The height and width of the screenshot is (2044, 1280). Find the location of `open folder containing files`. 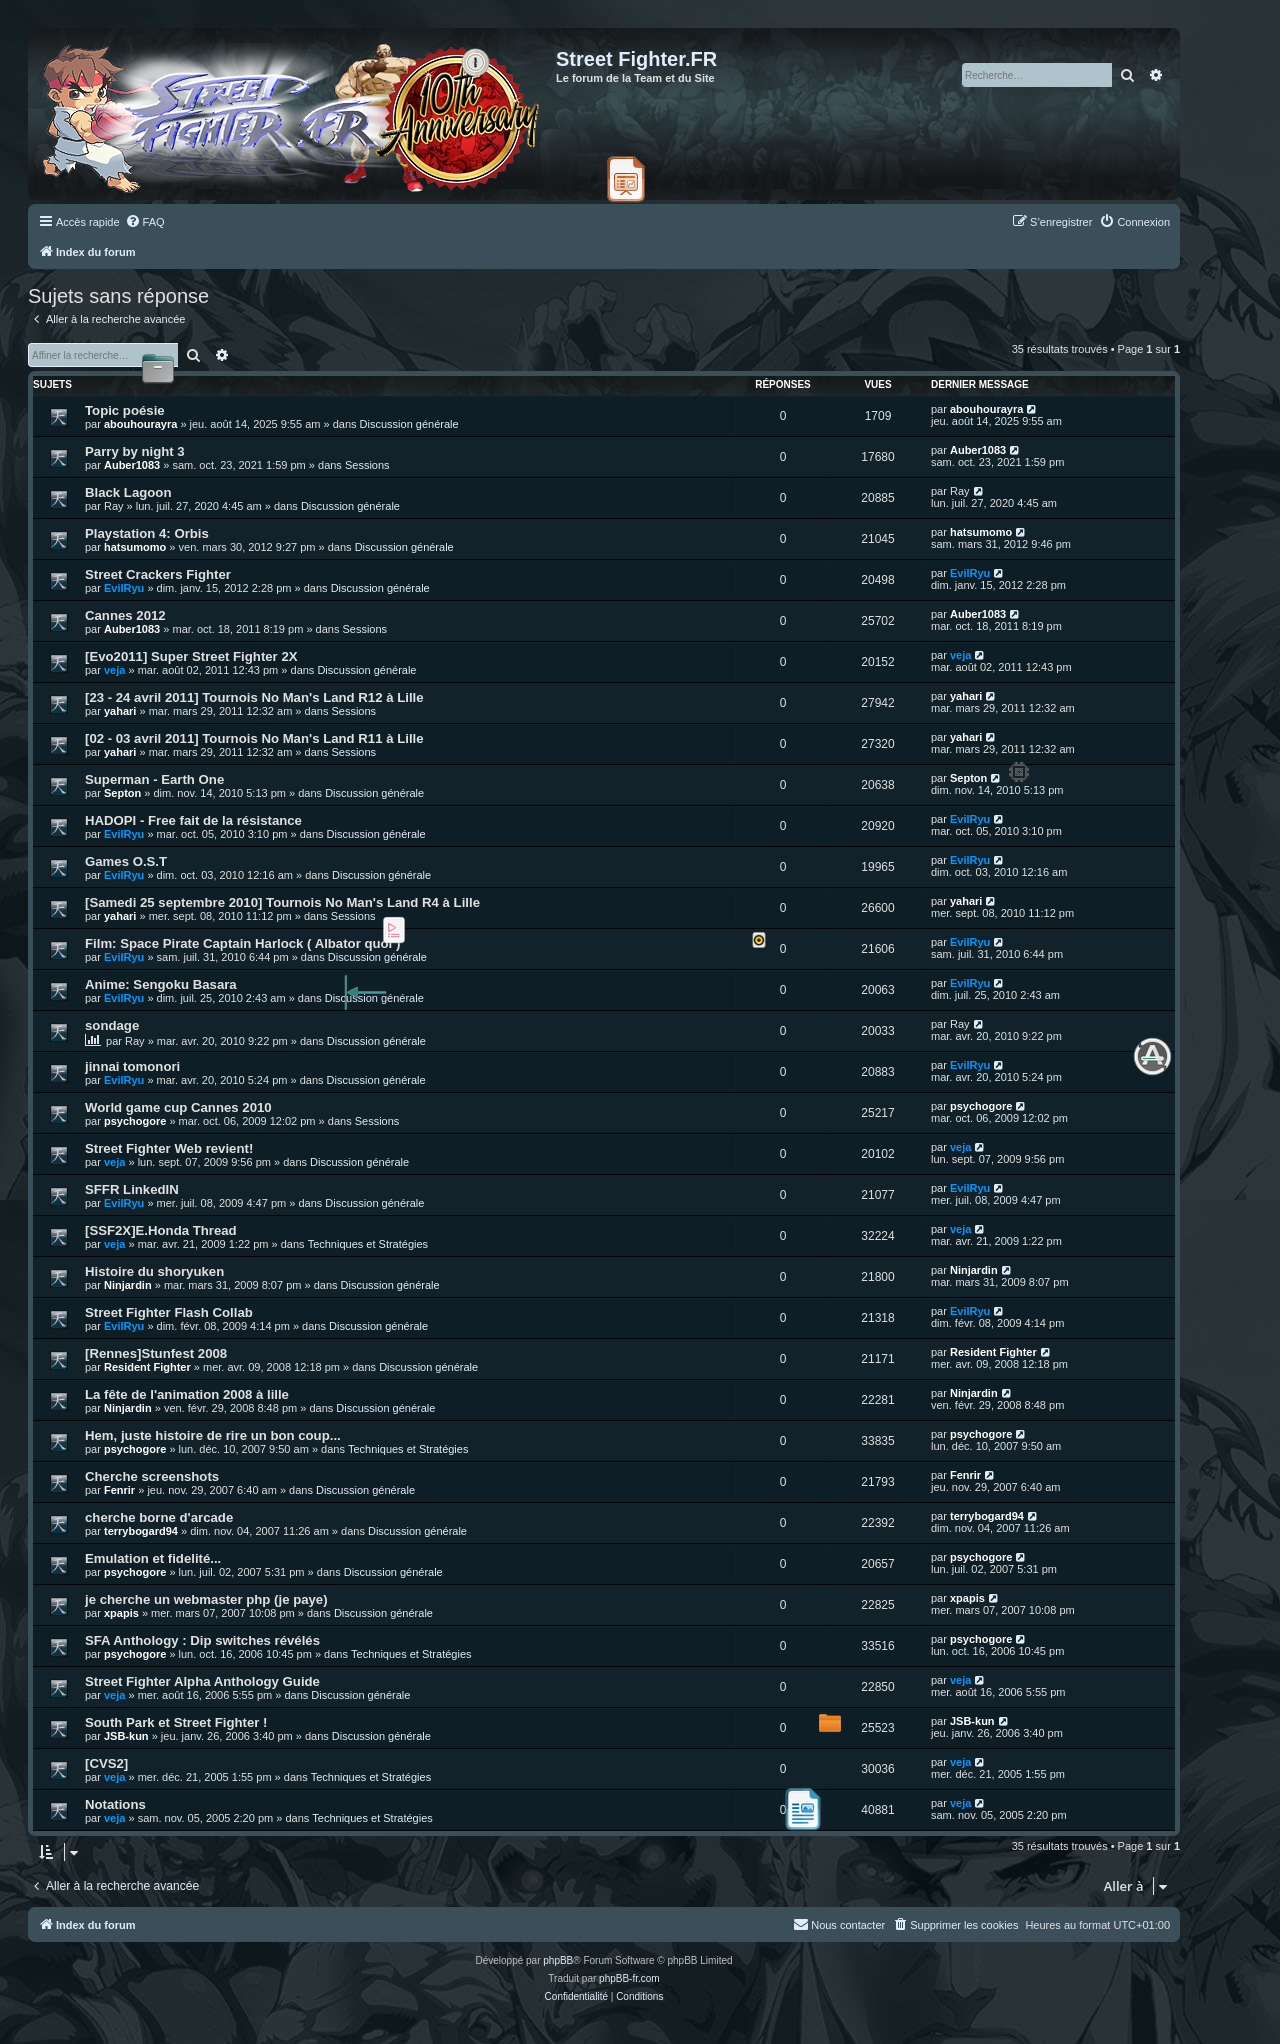

open folder containing files is located at coordinates (830, 1723).